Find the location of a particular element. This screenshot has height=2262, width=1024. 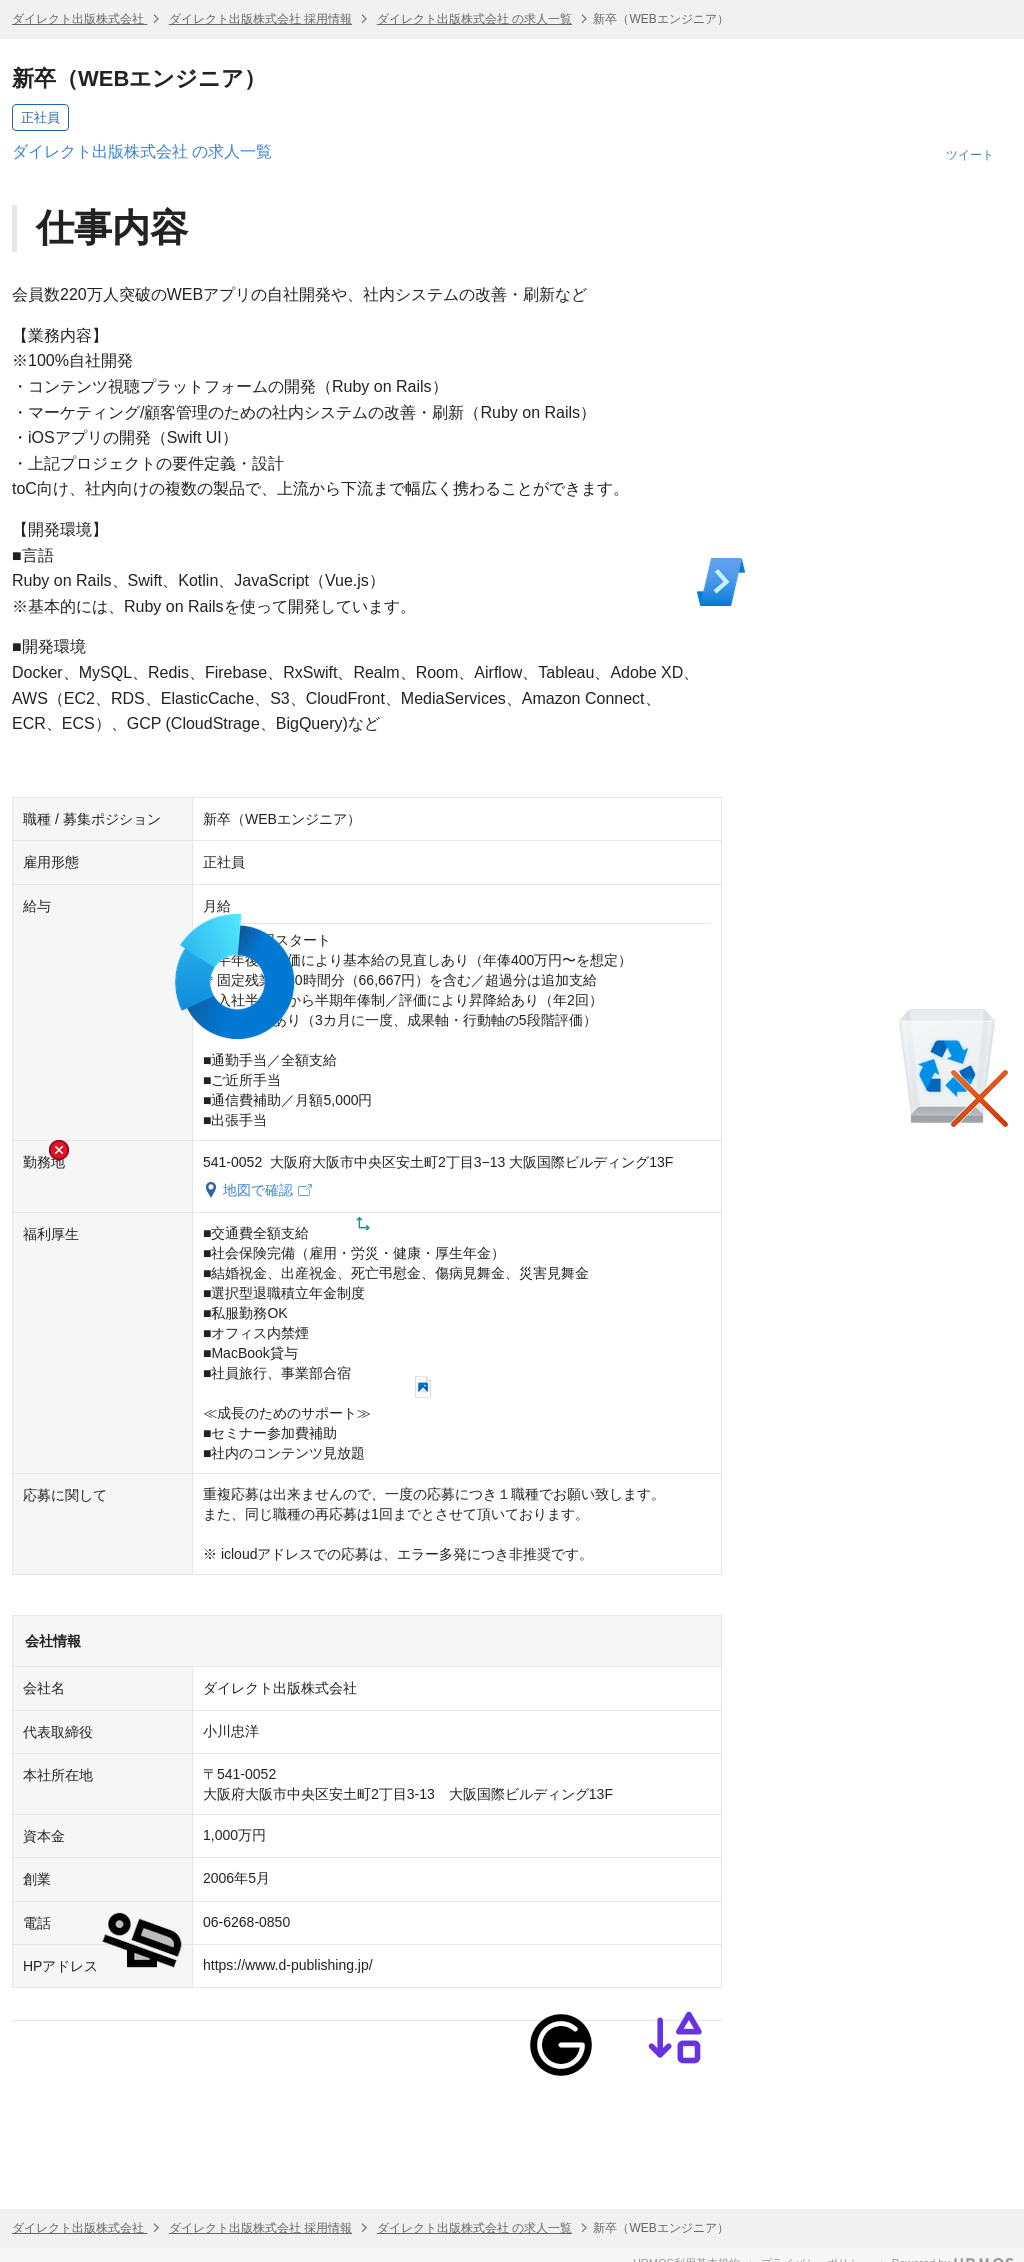

sign in with Google is located at coordinates (561, 2045).